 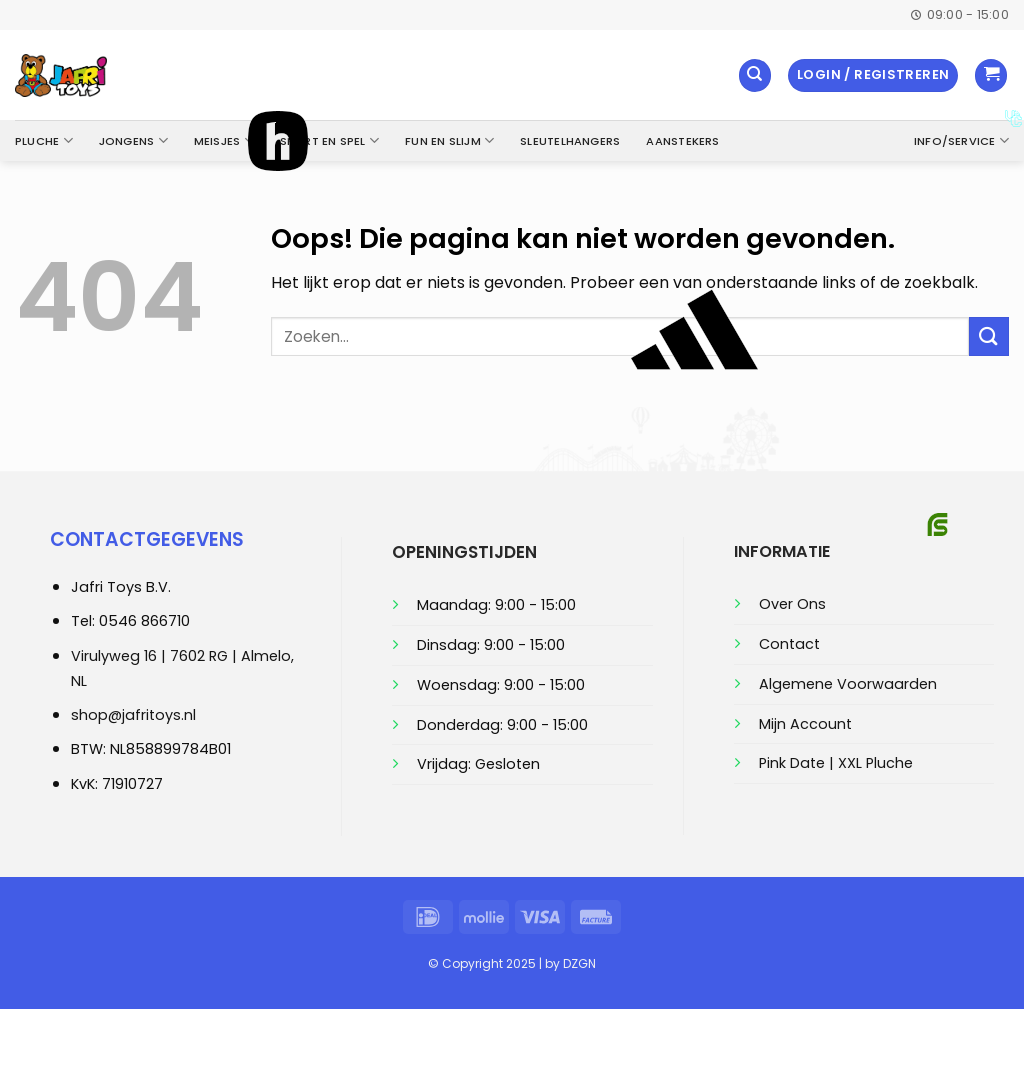 What do you see at coordinates (937, 524) in the screenshot?
I see `rsocket protocol or framework branding` at bounding box center [937, 524].